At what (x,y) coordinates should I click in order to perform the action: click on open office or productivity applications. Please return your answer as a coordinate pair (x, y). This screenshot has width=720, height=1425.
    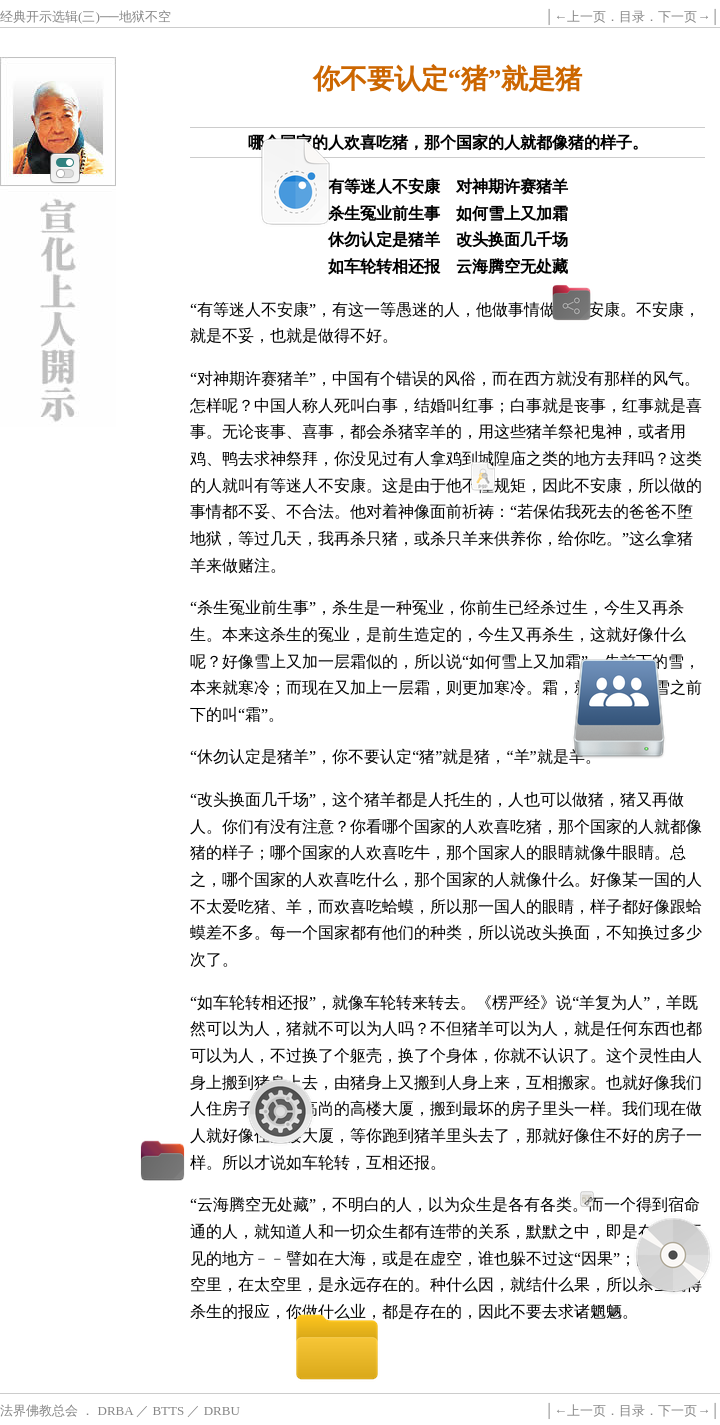
    Looking at the image, I should click on (587, 1199).